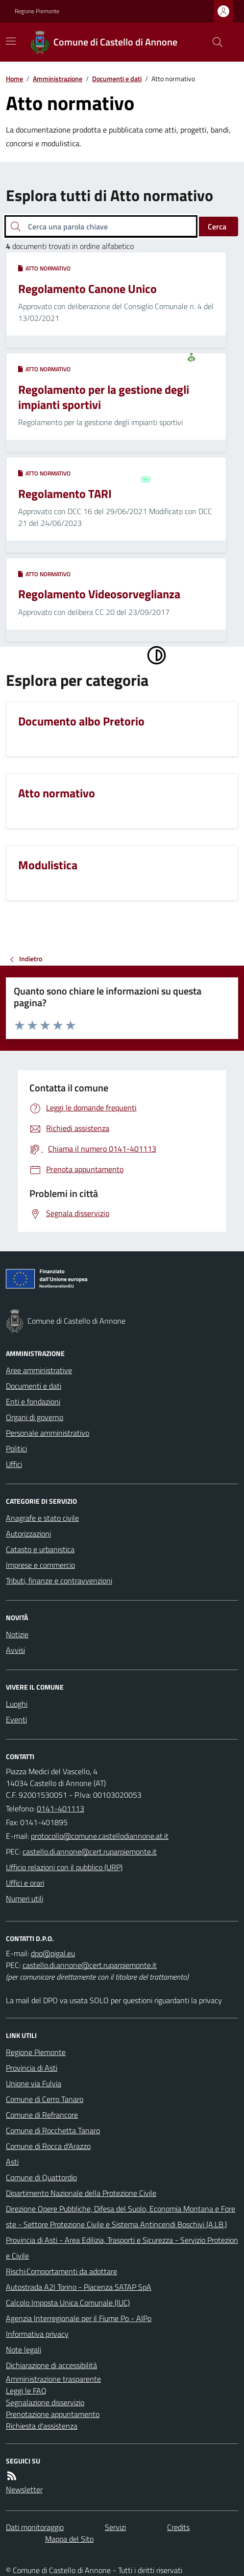 The height and width of the screenshot is (2576, 244). Describe the element at coordinates (146, 479) in the screenshot. I see `indicates battery is fully charged` at that location.